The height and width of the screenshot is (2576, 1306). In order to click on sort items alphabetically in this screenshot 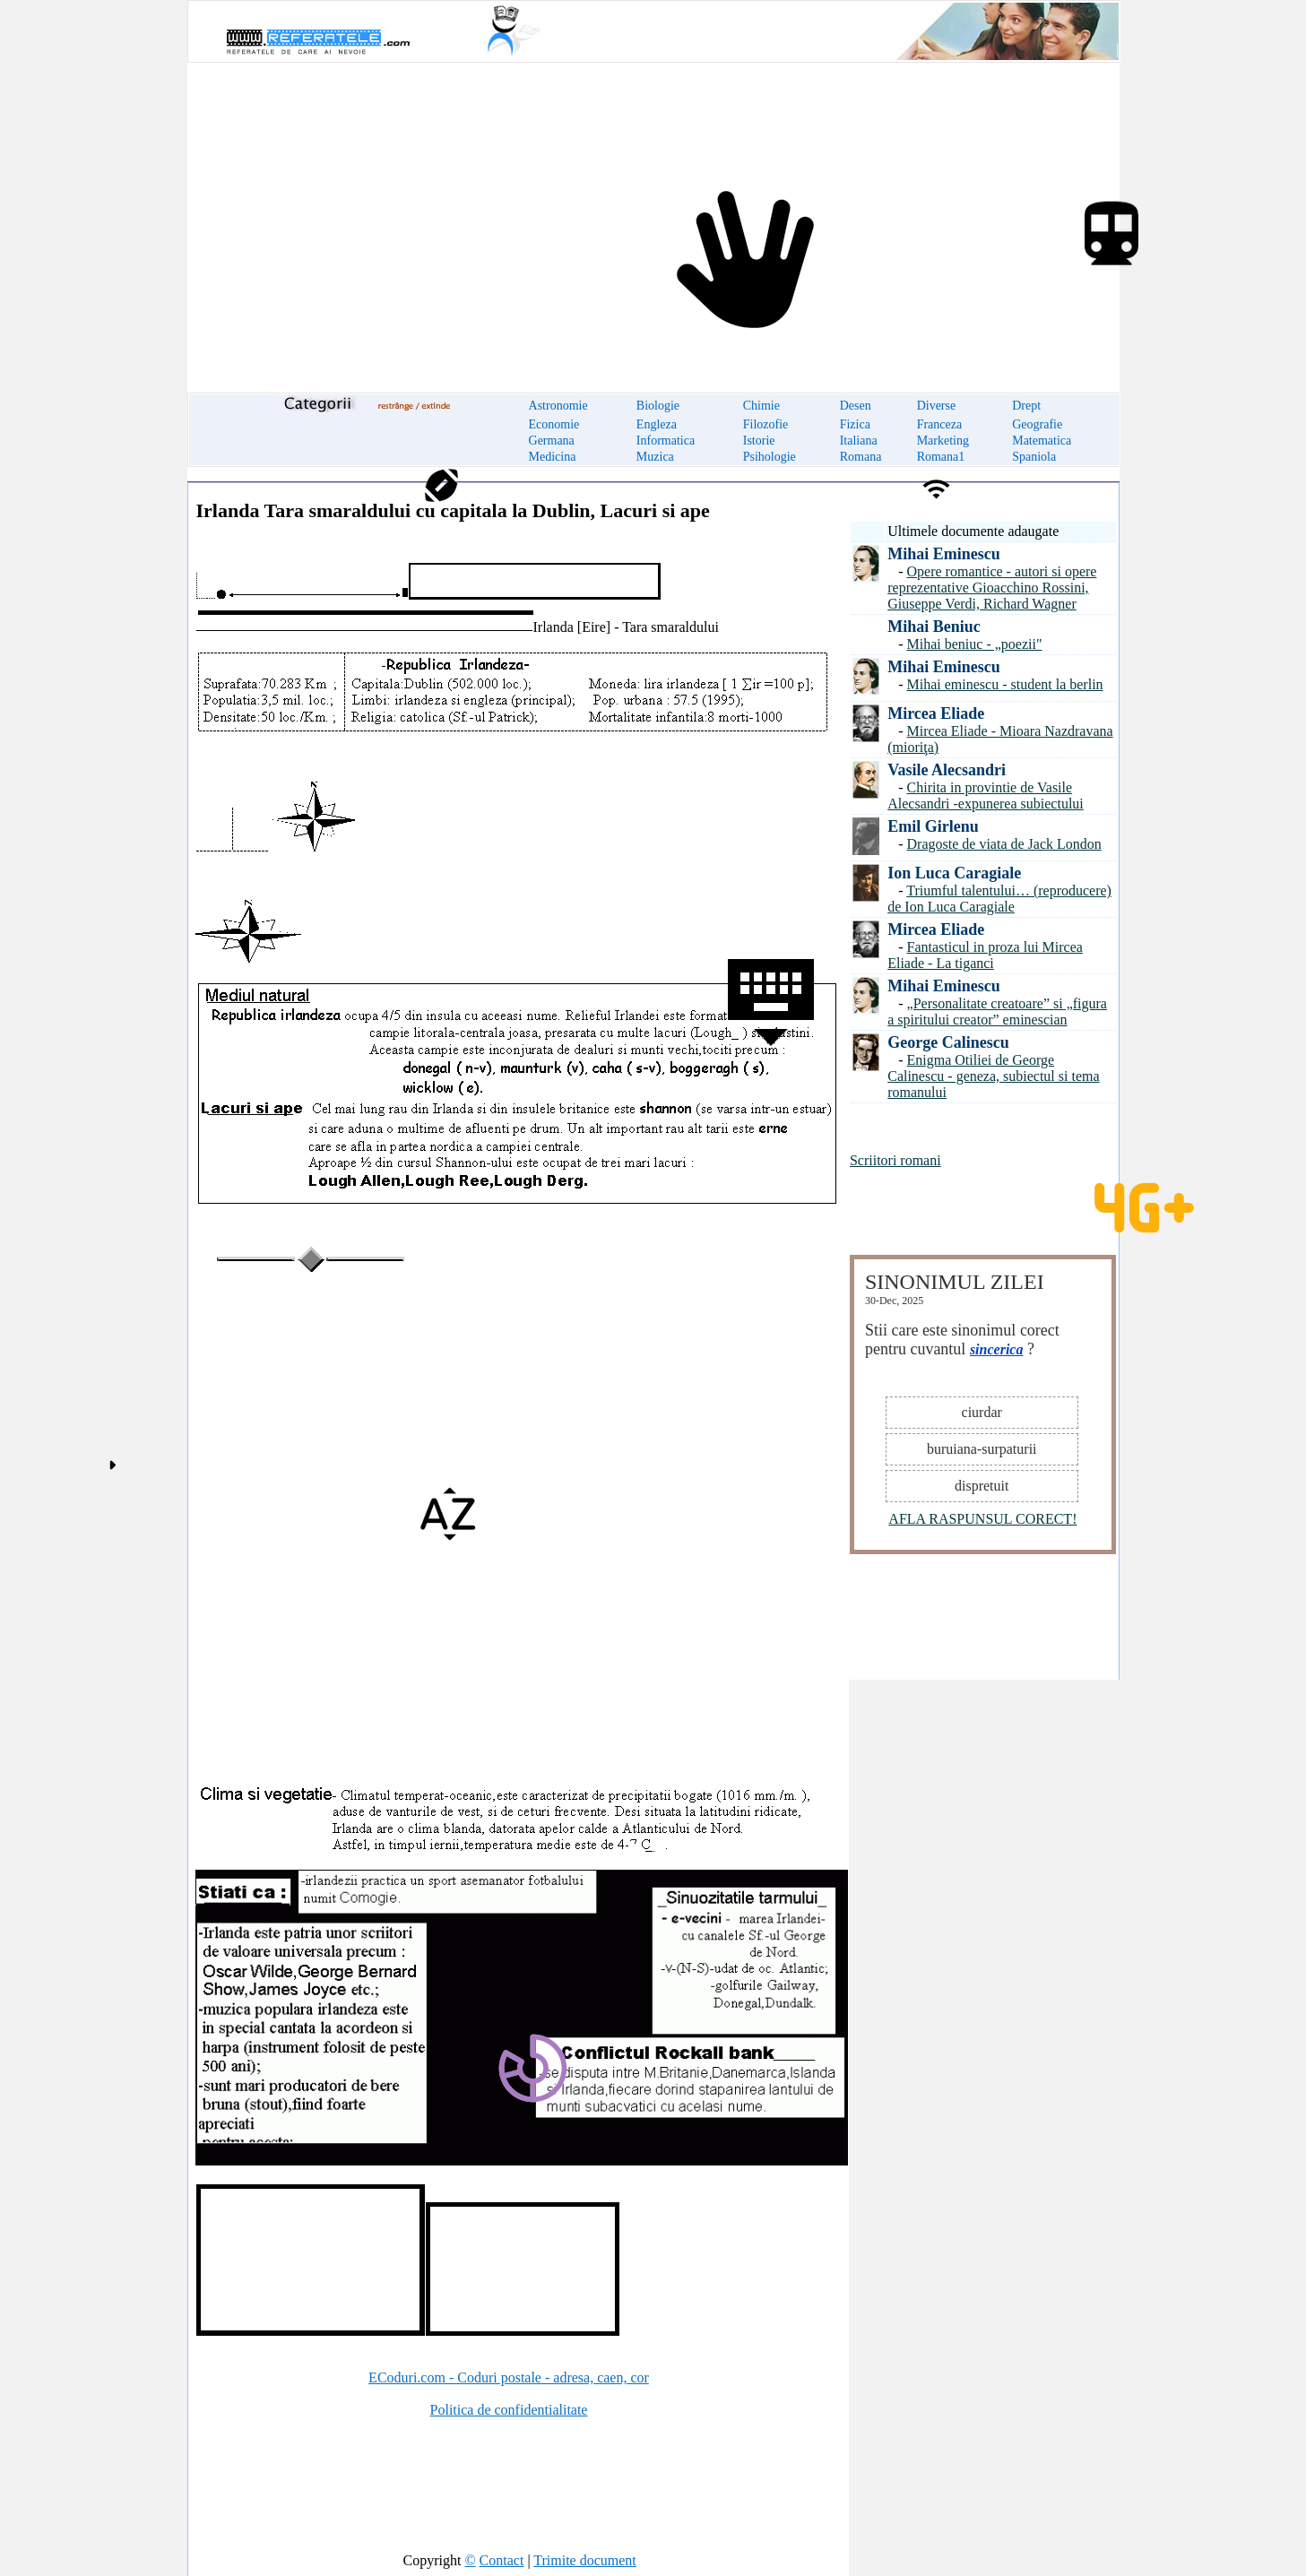, I will do `click(448, 1514)`.